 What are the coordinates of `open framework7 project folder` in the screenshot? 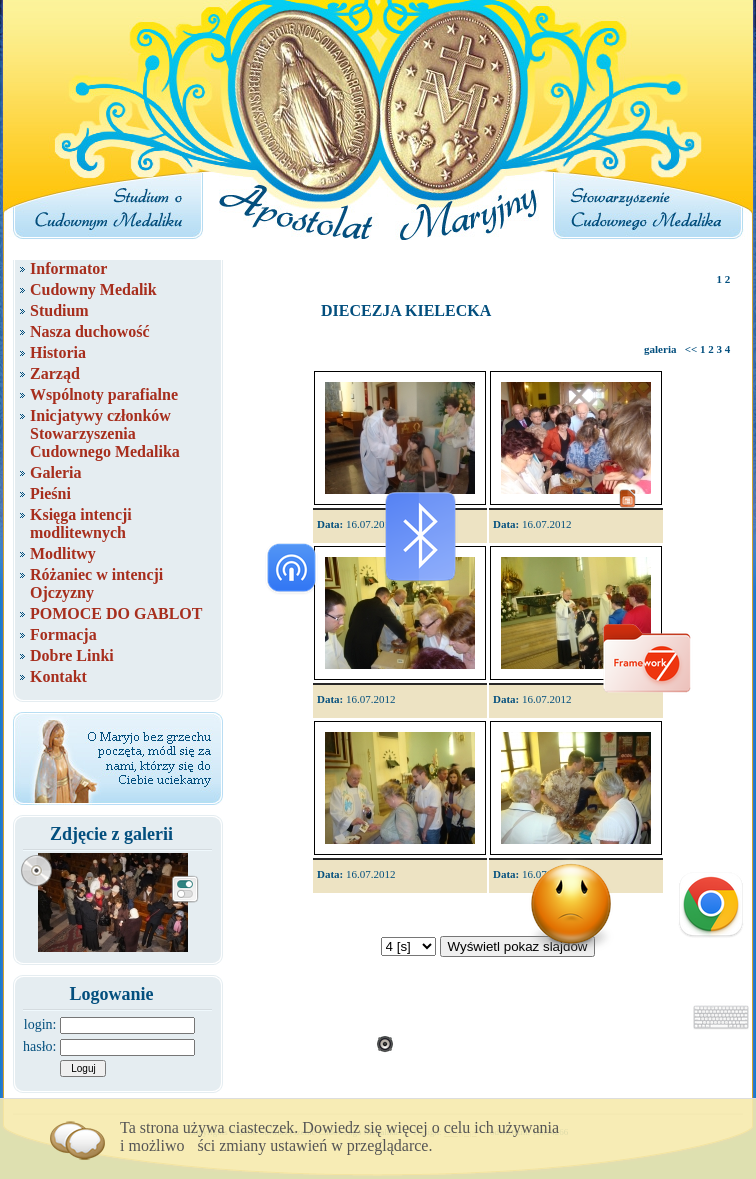 It's located at (646, 660).